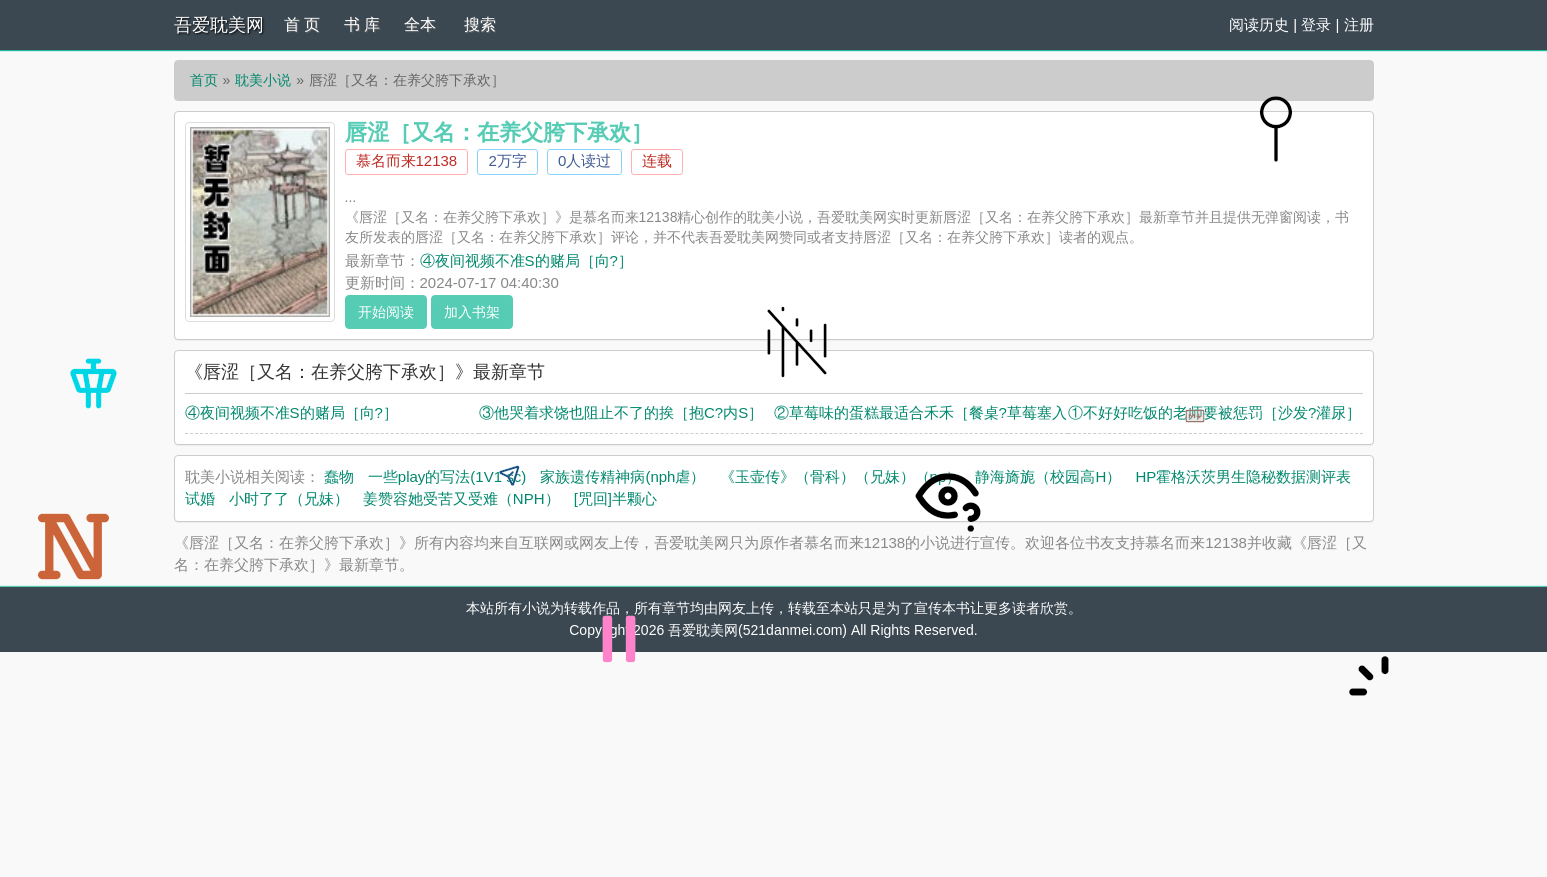 Image resolution: width=1547 pixels, height=877 pixels. I want to click on loading content in progress, so click(1385, 692).